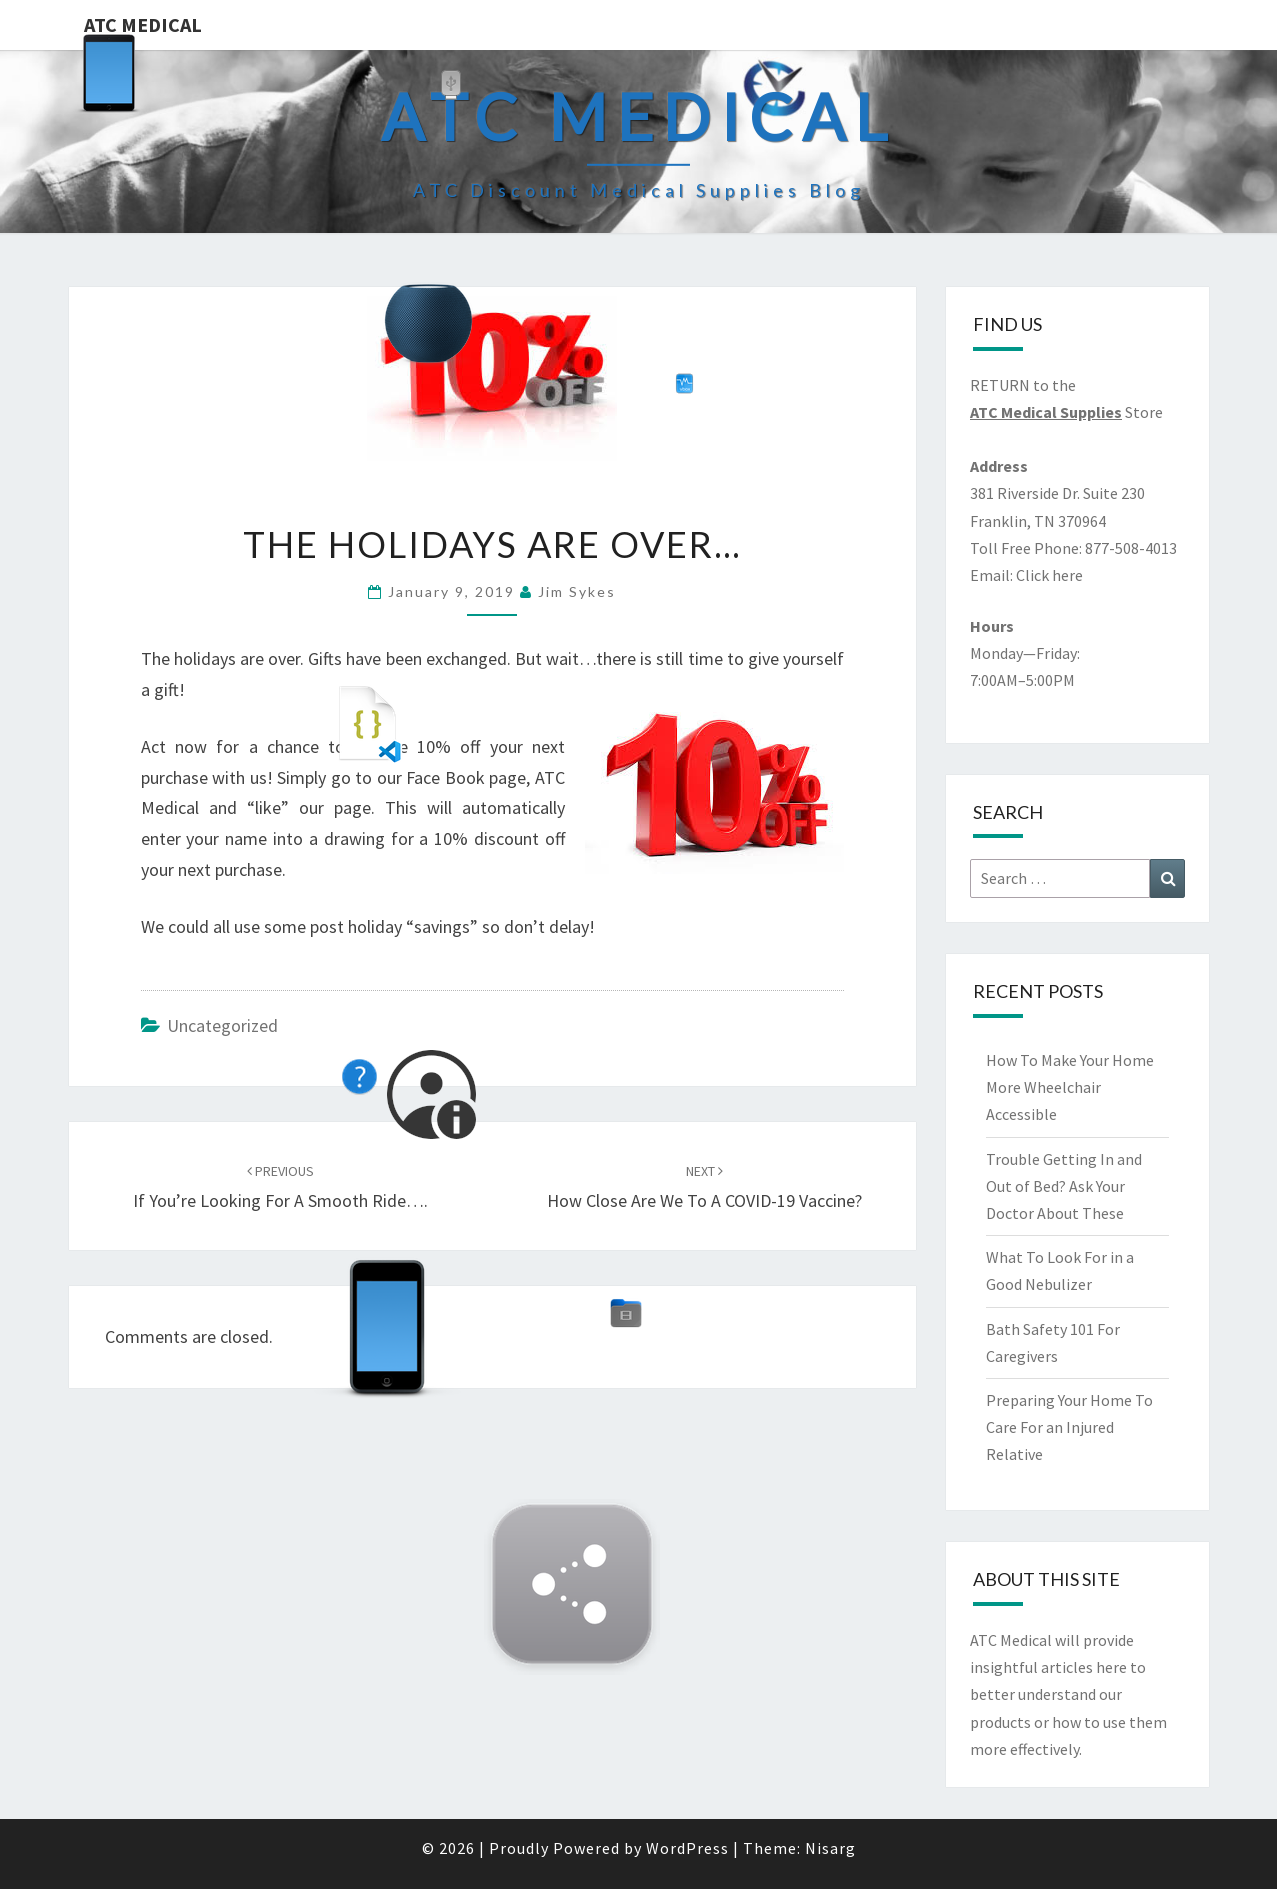  What do you see at coordinates (626, 1313) in the screenshot?
I see `open your videos folder` at bounding box center [626, 1313].